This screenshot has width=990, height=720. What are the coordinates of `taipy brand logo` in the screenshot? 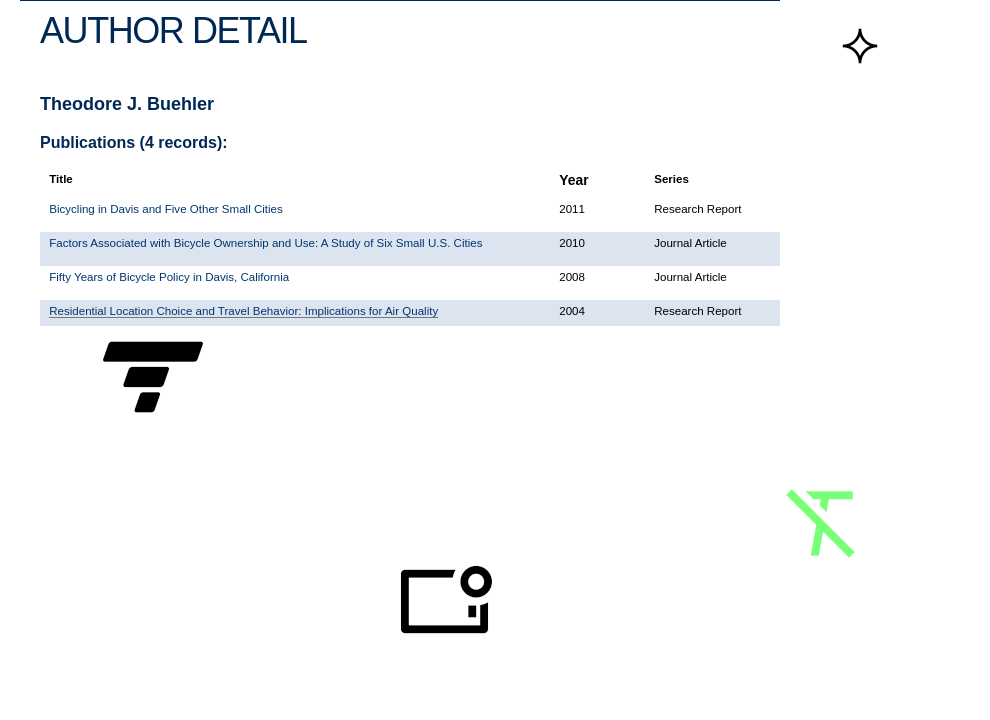 It's located at (153, 377).